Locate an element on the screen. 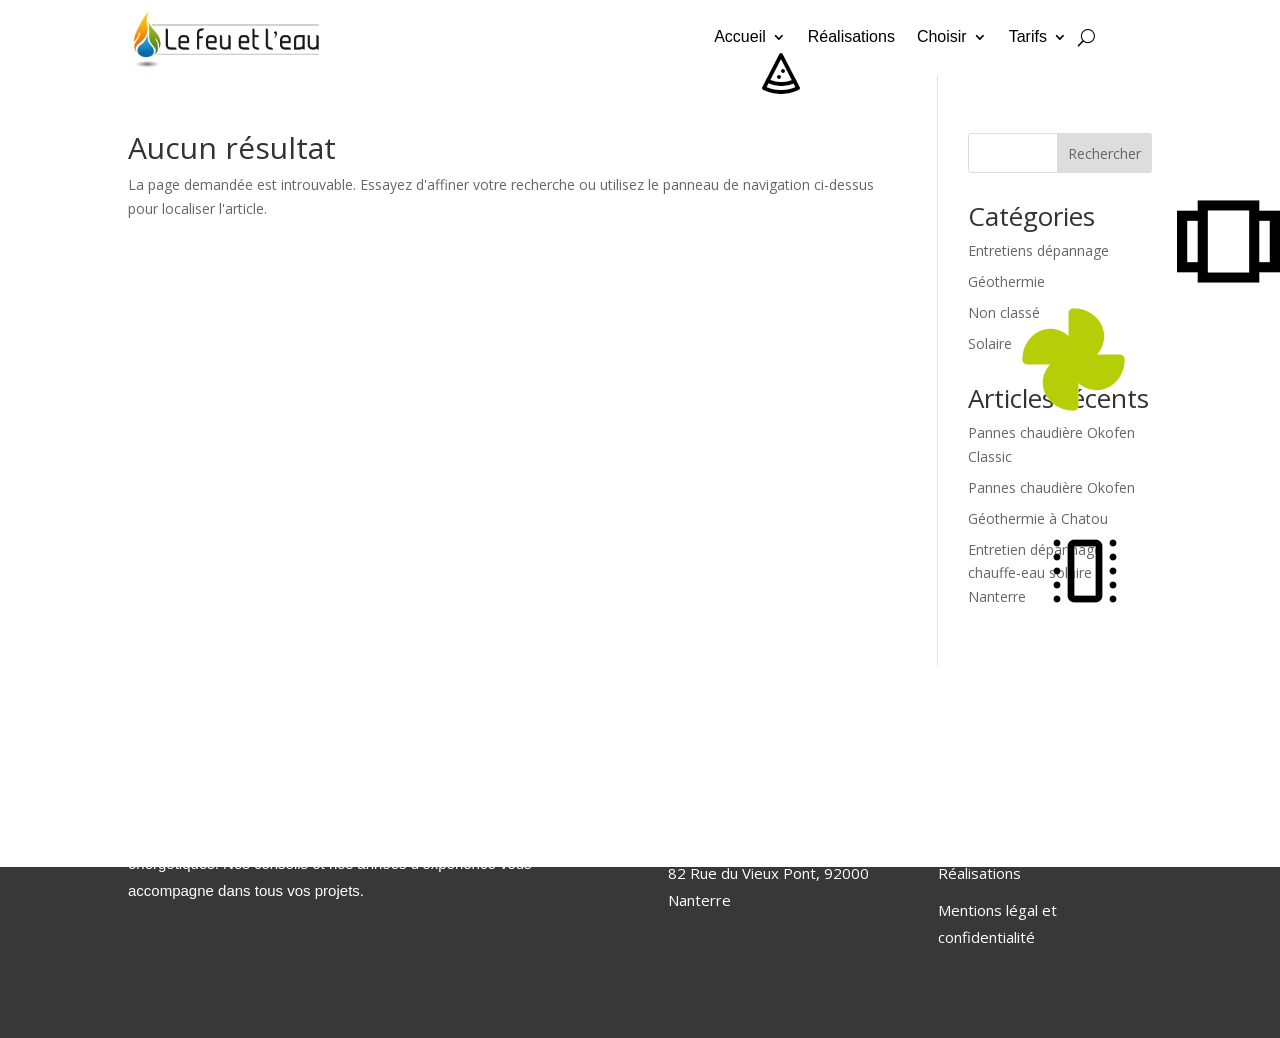  browse food delivery options is located at coordinates (781, 73).